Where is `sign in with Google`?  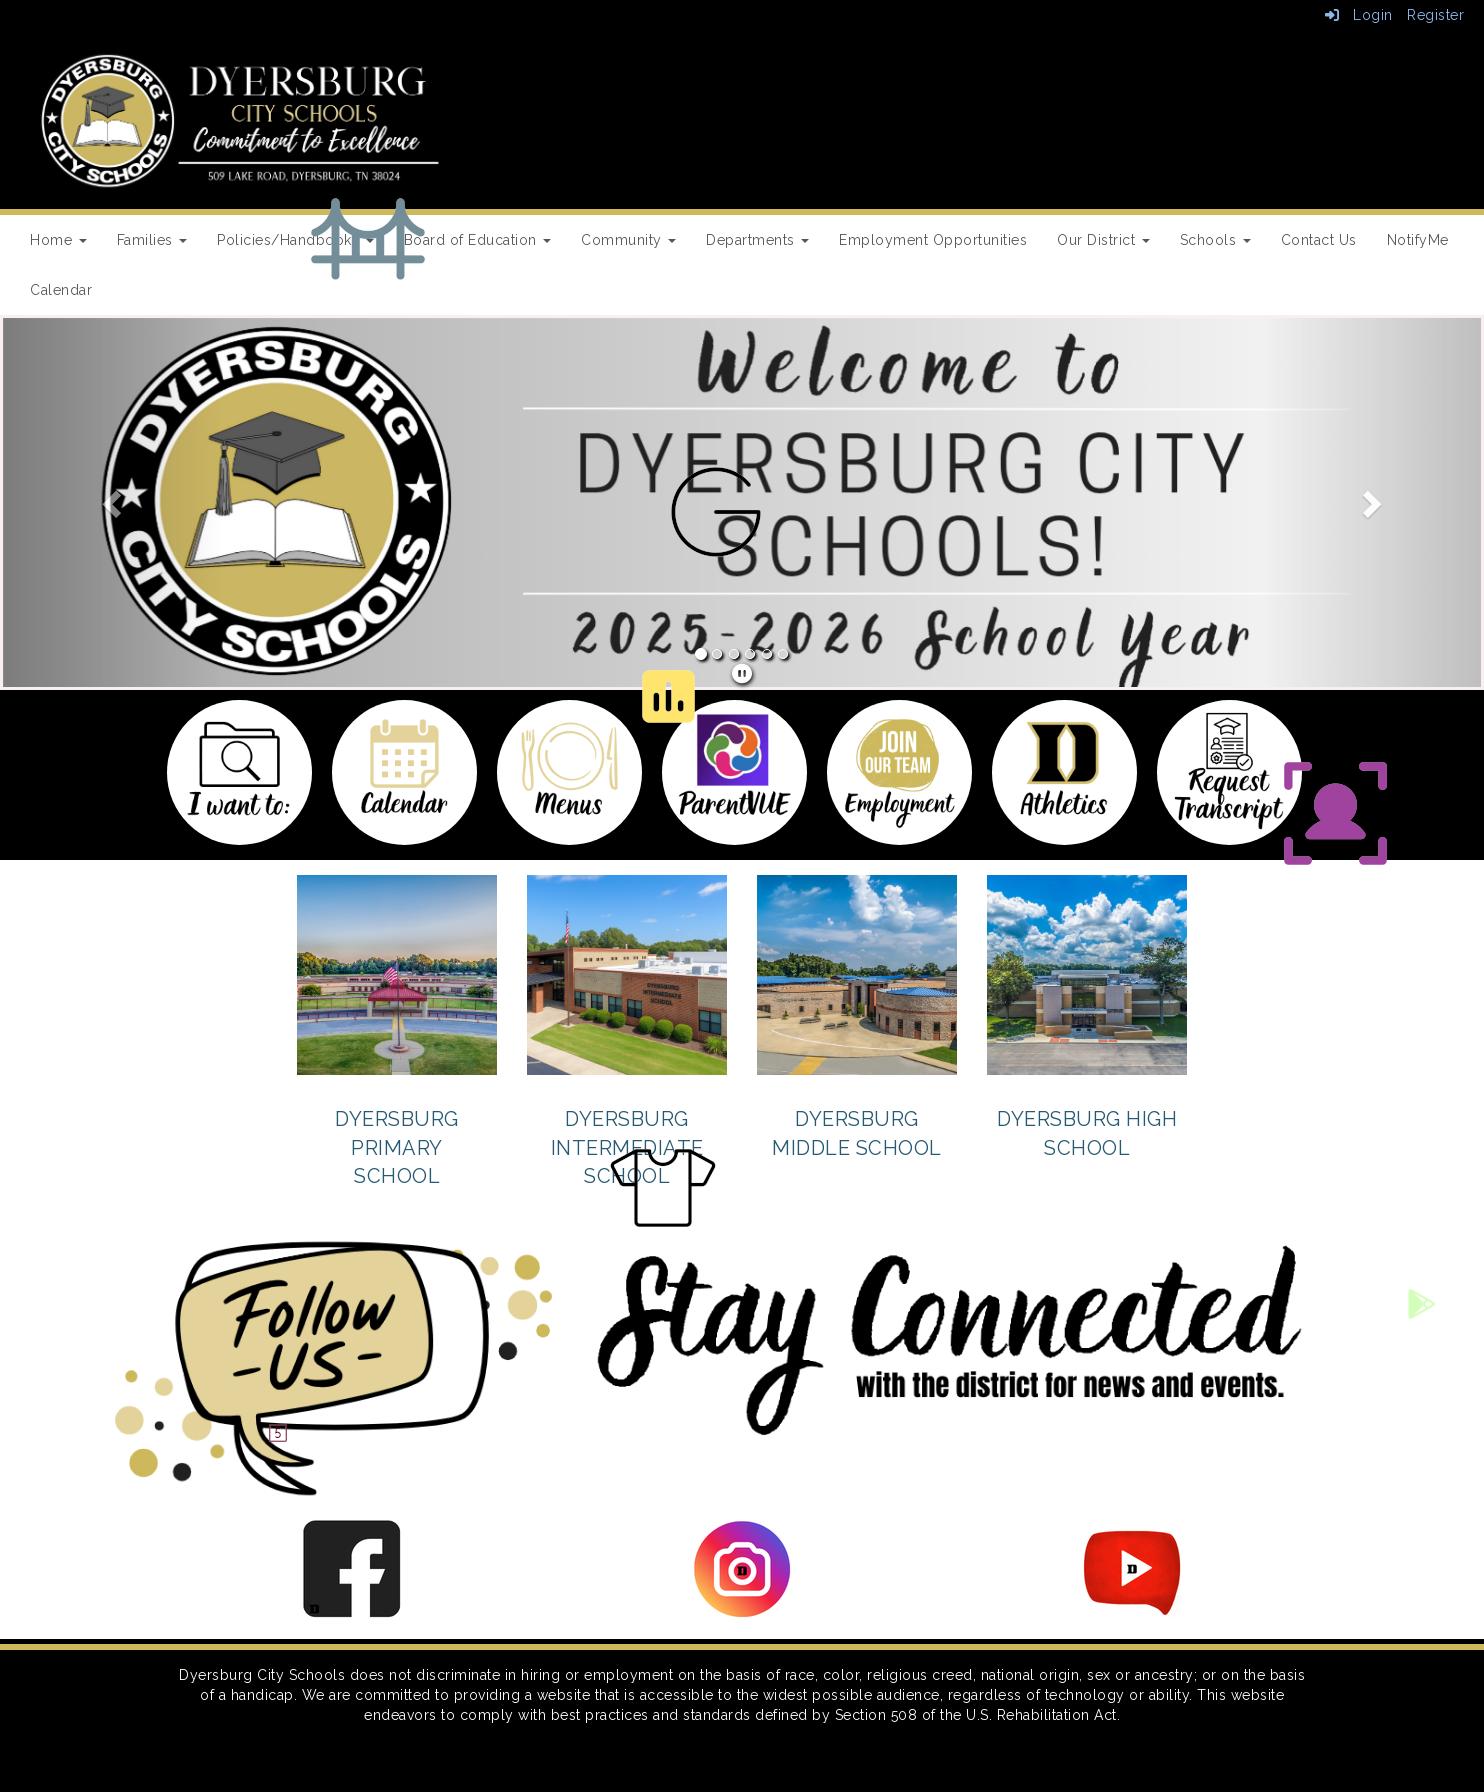 sign in with Google is located at coordinates (716, 512).